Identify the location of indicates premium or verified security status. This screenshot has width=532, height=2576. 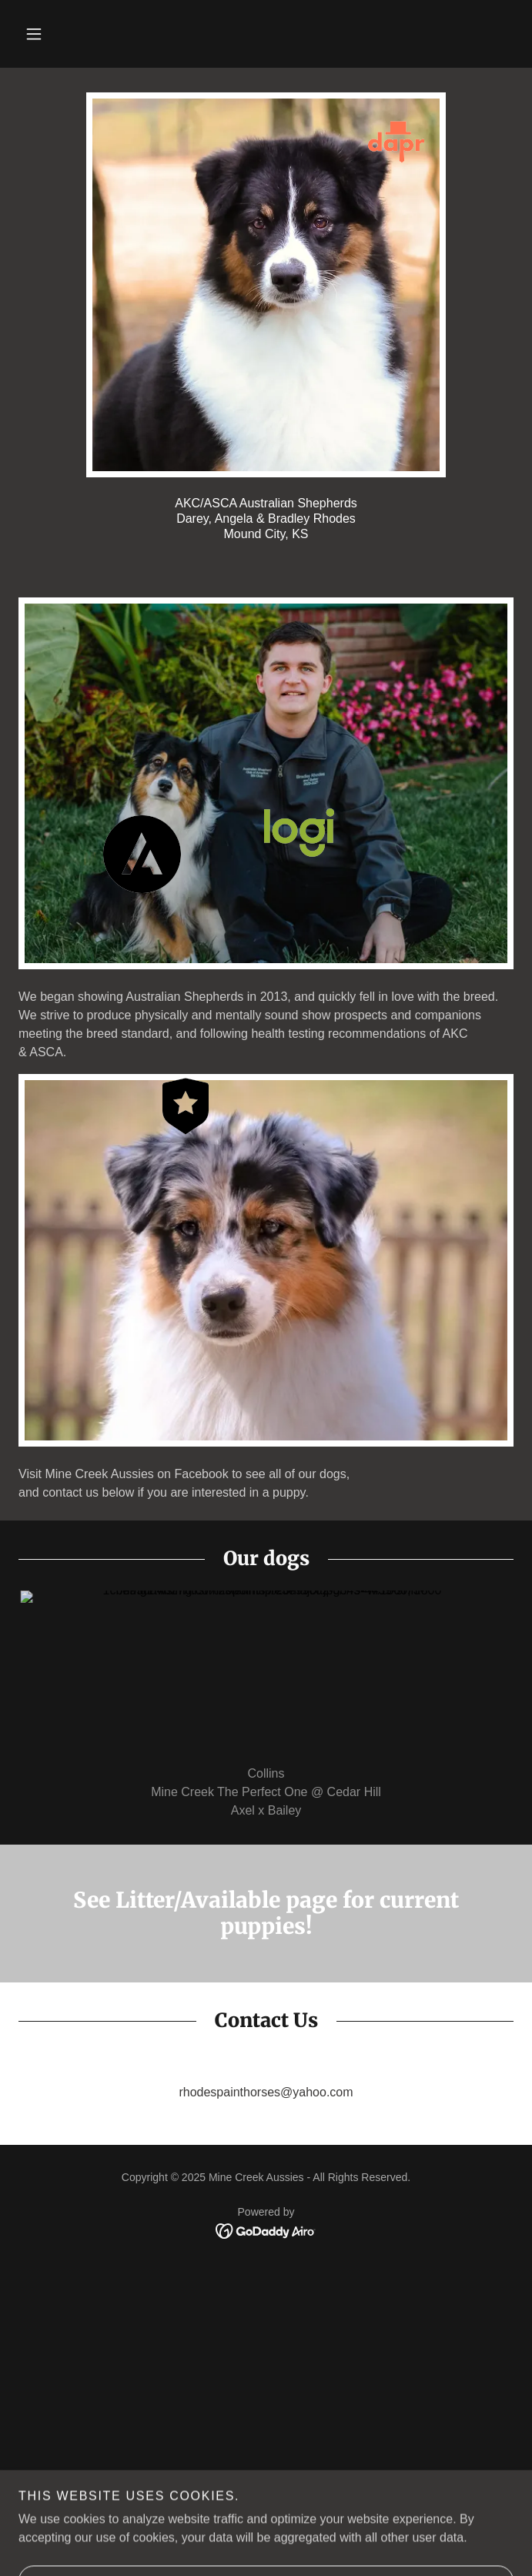
(186, 1106).